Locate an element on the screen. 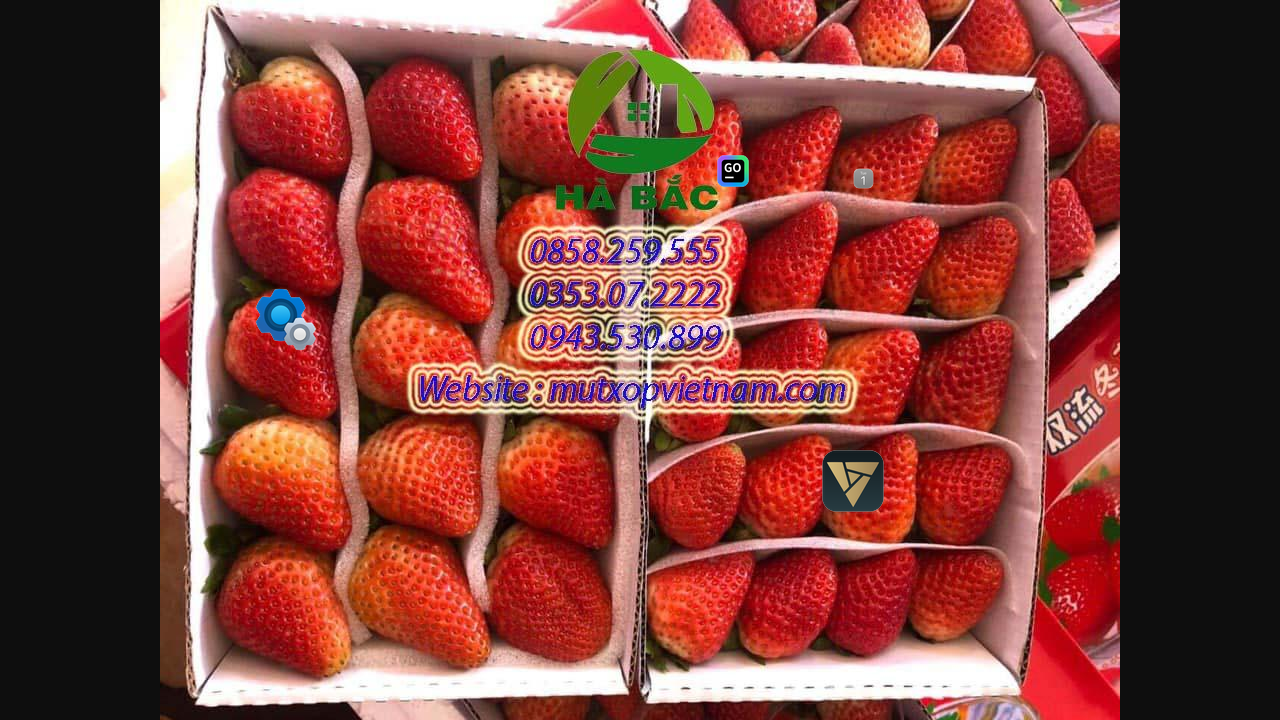  open GoLand IDE application is located at coordinates (733, 171).